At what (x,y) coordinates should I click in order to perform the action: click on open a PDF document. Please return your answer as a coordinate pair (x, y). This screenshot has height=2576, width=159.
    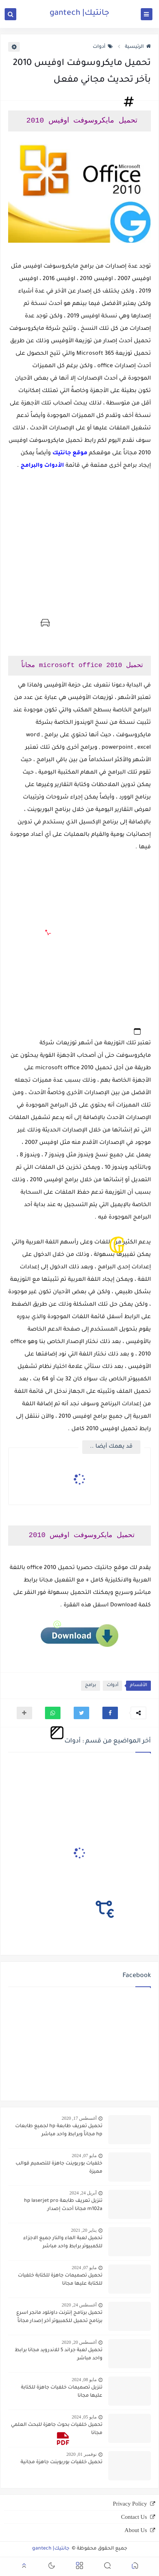
    Looking at the image, I should click on (63, 2439).